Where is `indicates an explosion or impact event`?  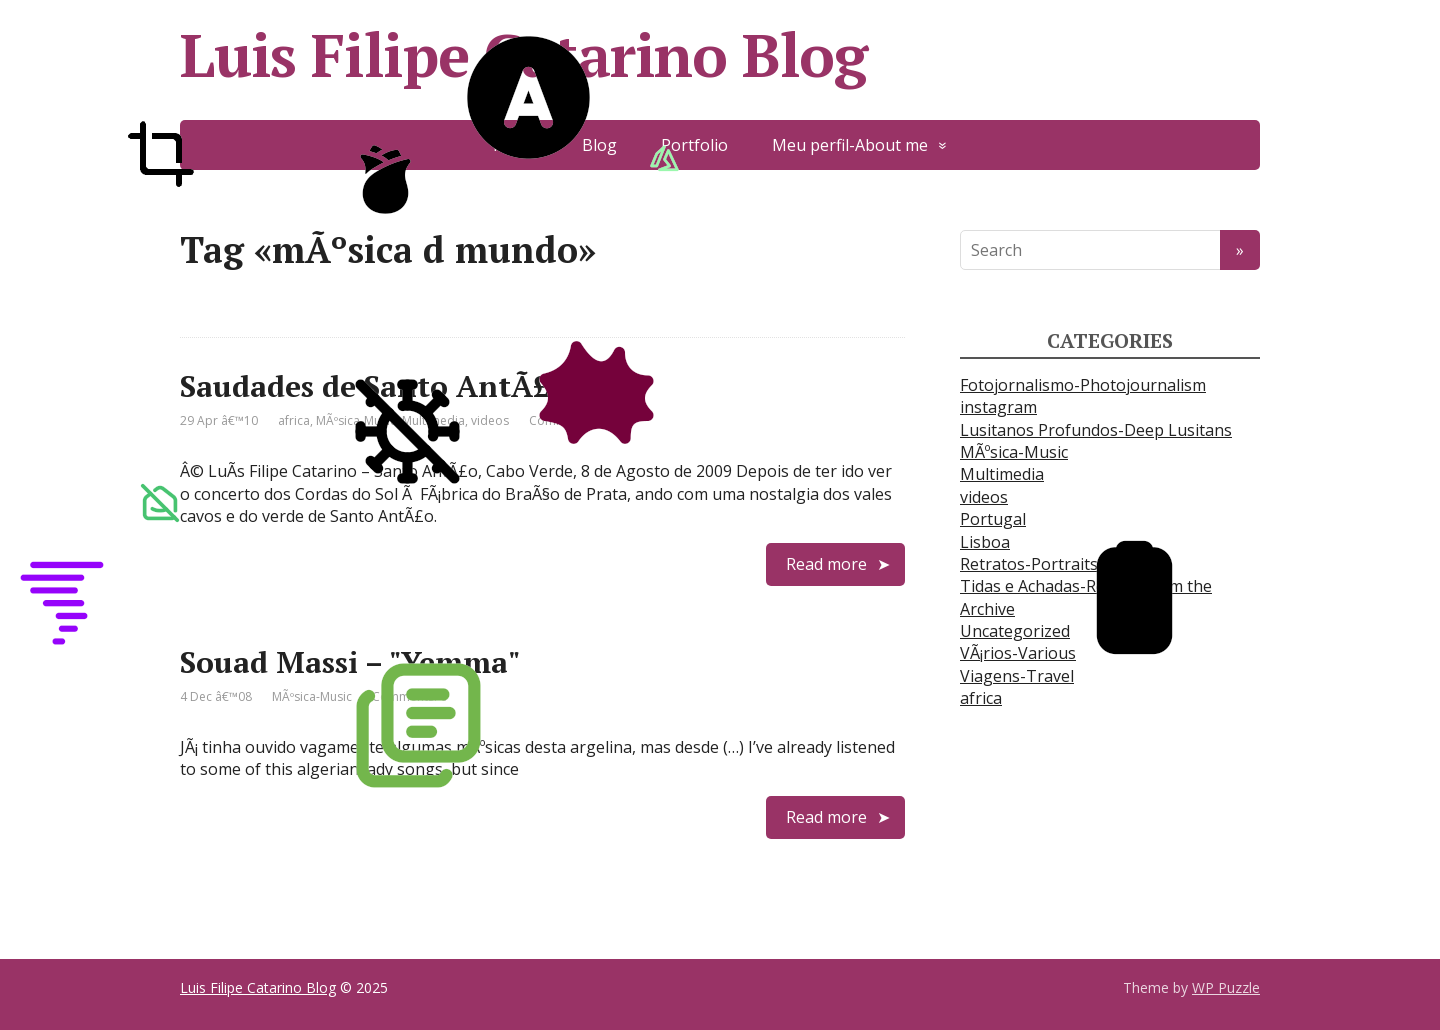
indicates an explosion or impact event is located at coordinates (596, 392).